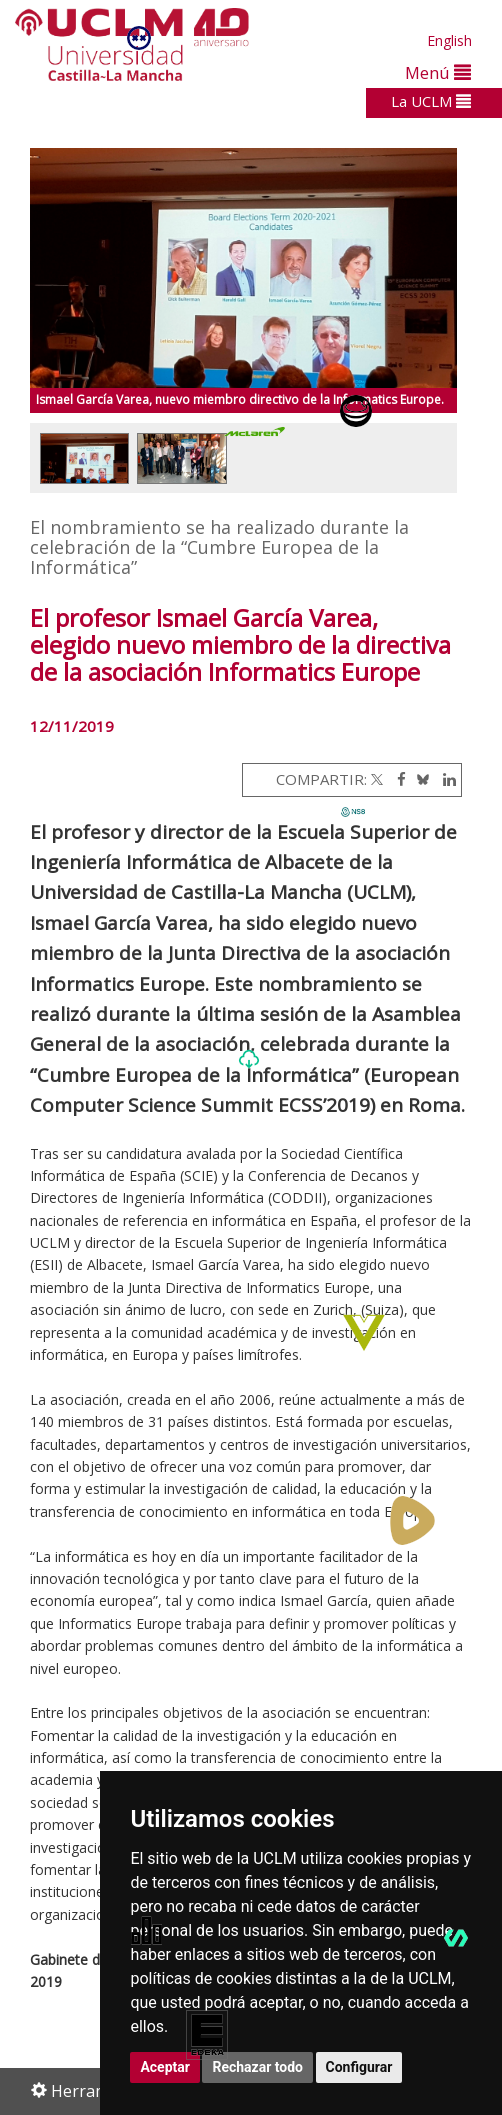  I want to click on McLaren brand logo, so click(254, 431).